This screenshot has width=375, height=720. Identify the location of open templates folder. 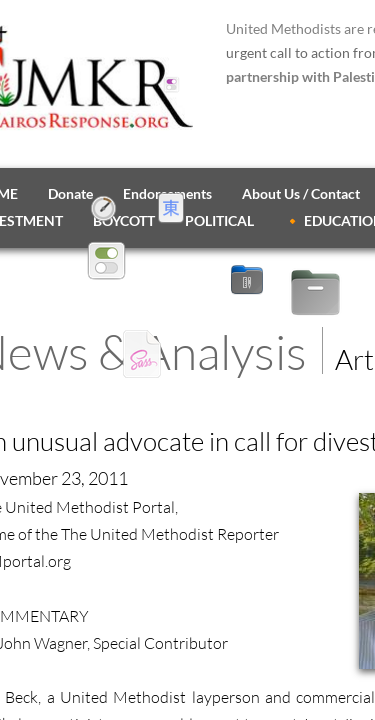
(247, 279).